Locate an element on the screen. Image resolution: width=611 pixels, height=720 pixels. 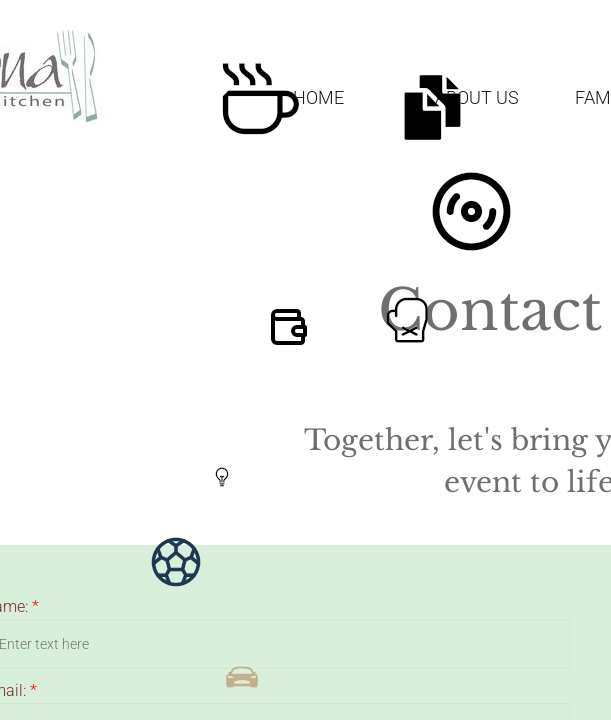
view all documents is located at coordinates (432, 107).